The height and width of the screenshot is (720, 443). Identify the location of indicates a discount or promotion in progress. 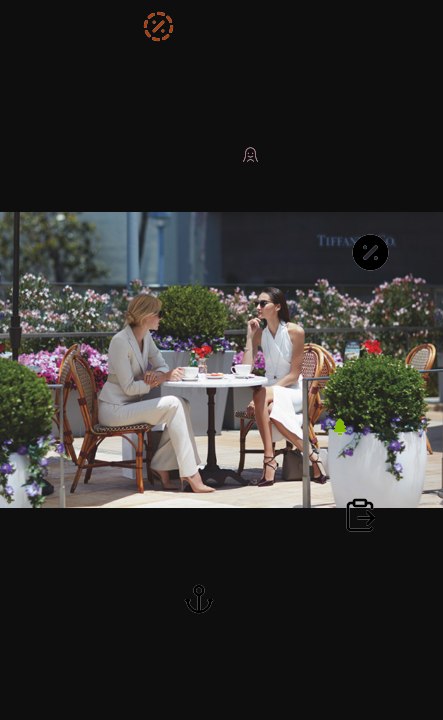
(158, 26).